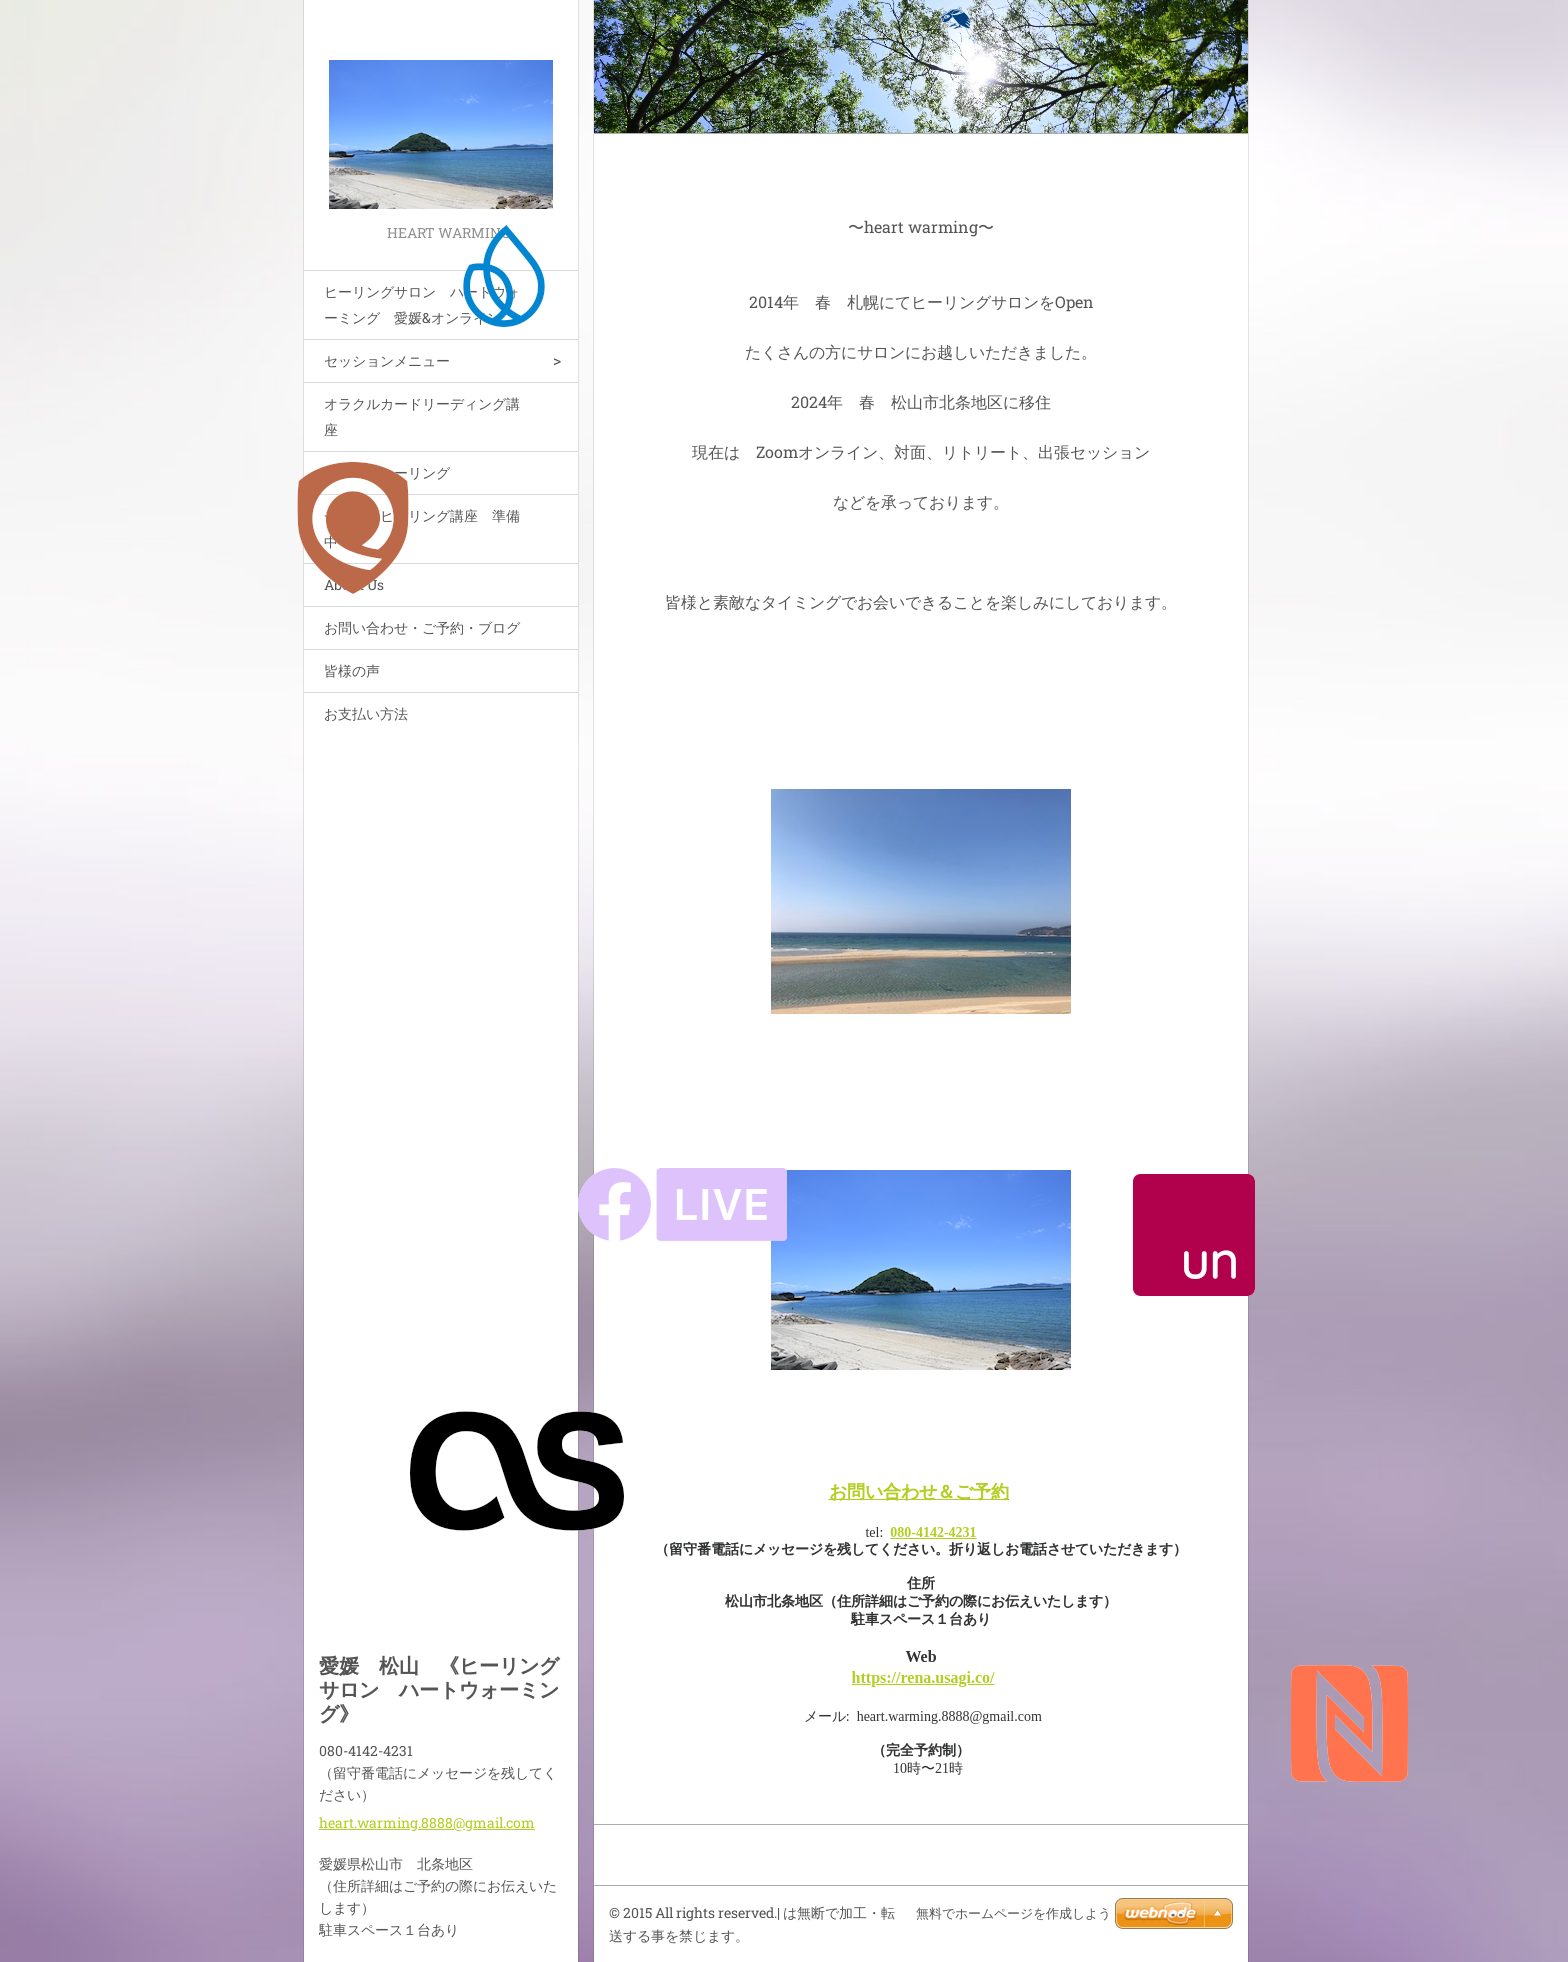  What do you see at coordinates (517, 1471) in the screenshot?
I see `open Last.fm app` at bounding box center [517, 1471].